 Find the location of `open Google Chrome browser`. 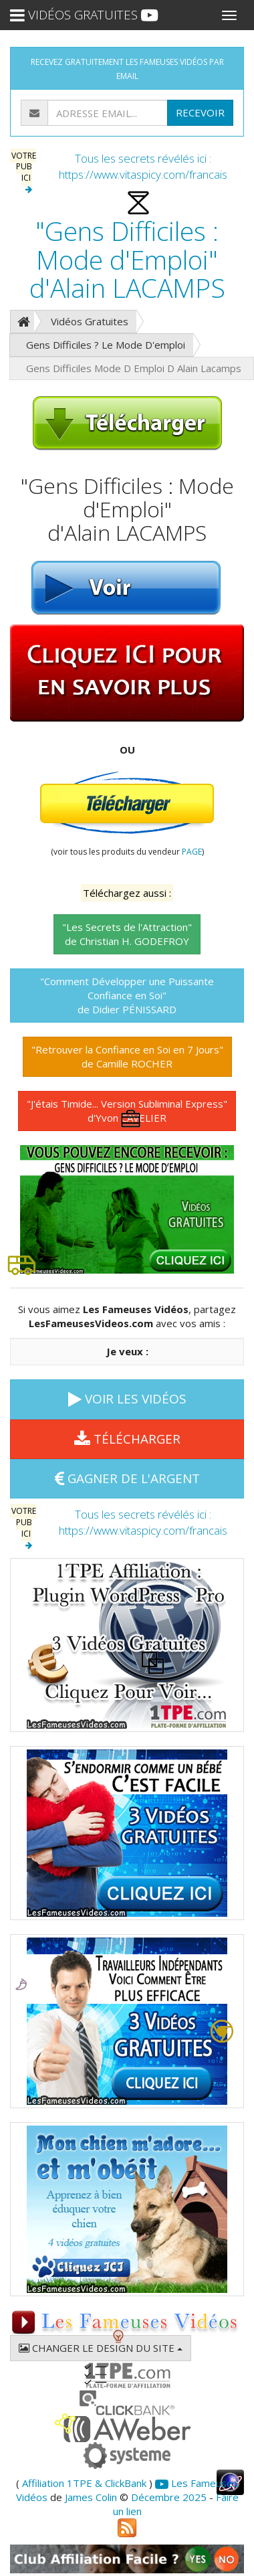

open Google Chrome browser is located at coordinates (222, 2031).